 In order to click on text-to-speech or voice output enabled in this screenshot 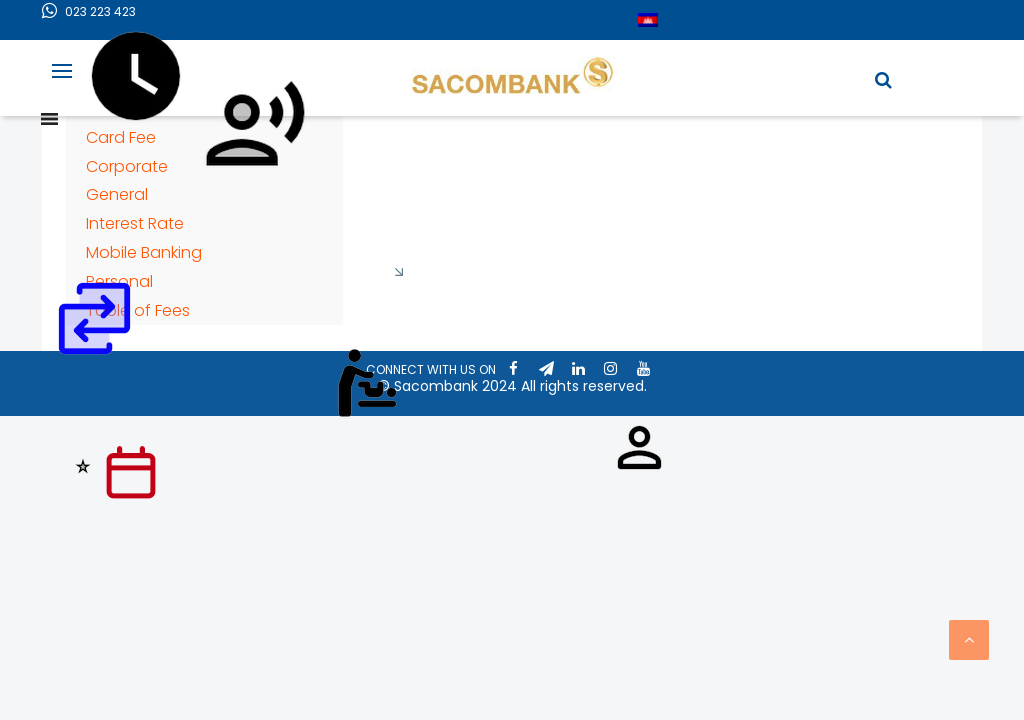, I will do `click(255, 125)`.